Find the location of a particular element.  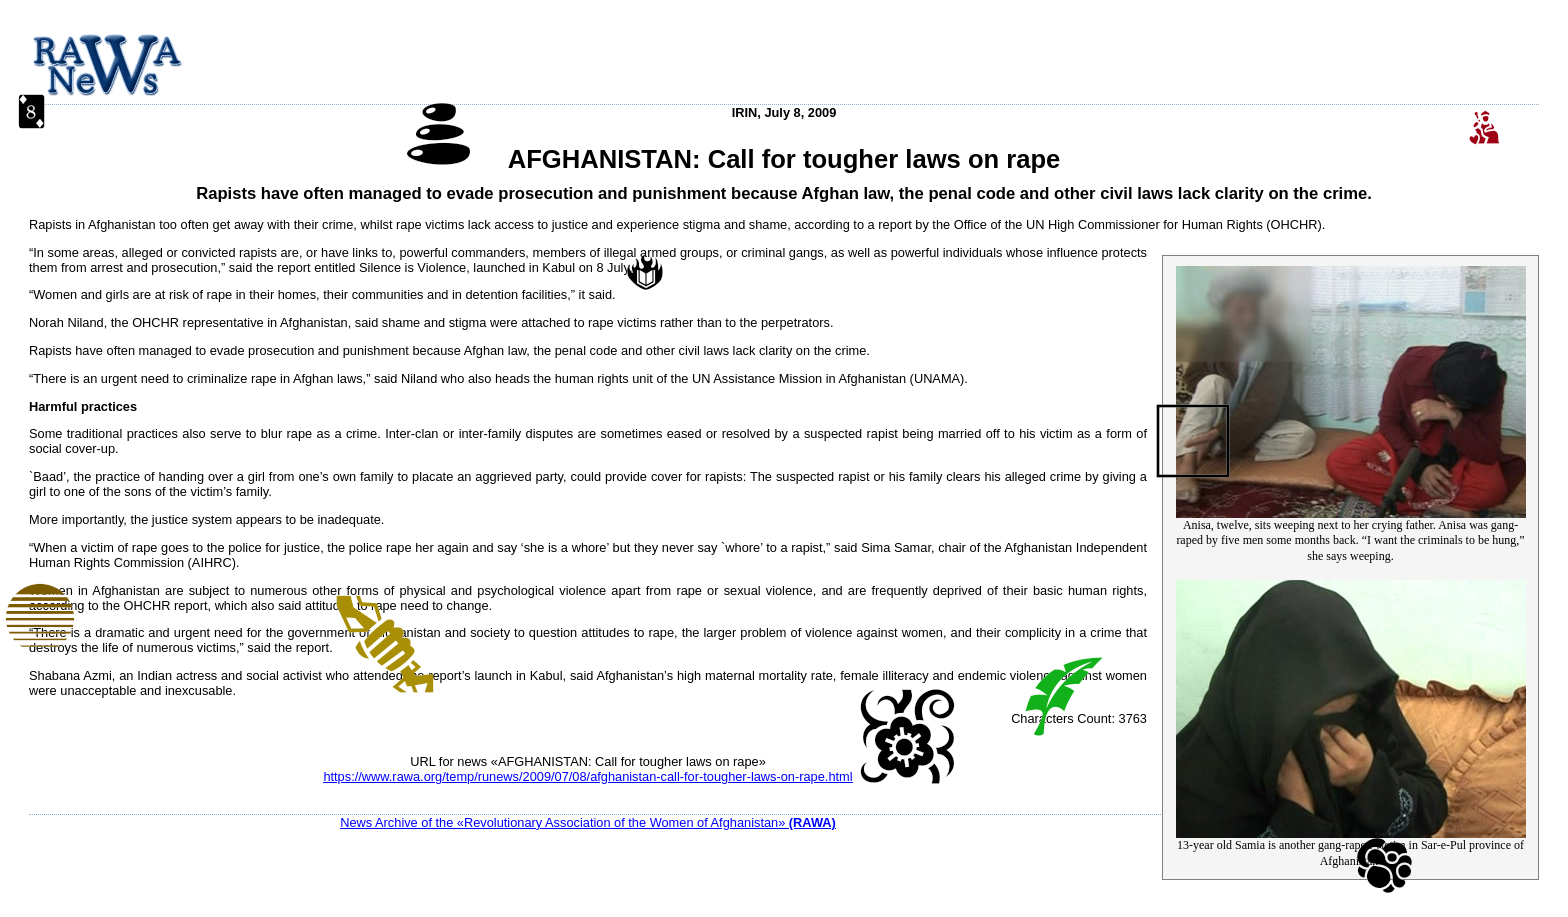

stop media playback is located at coordinates (1193, 441).